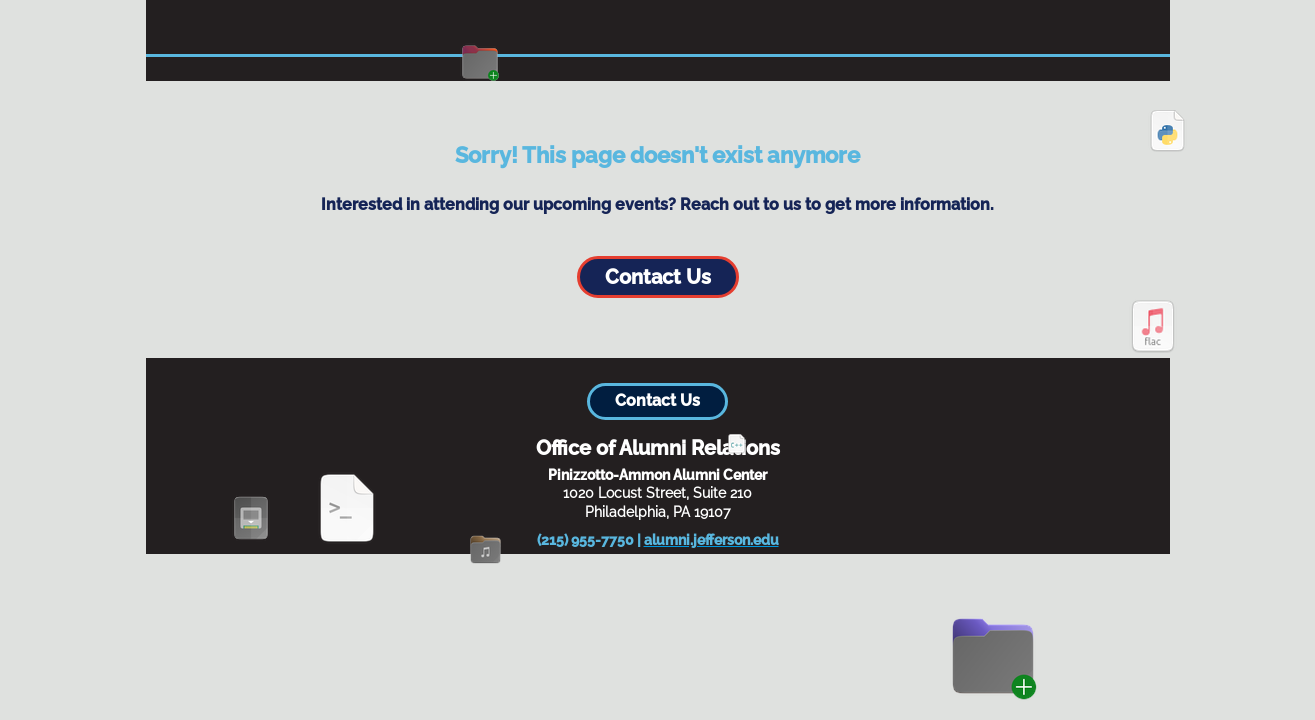 This screenshot has height=720, width=1315. Describe the element at coordinates (347, 508) in the screenshot. I see `shell script file type indicator` at that location.